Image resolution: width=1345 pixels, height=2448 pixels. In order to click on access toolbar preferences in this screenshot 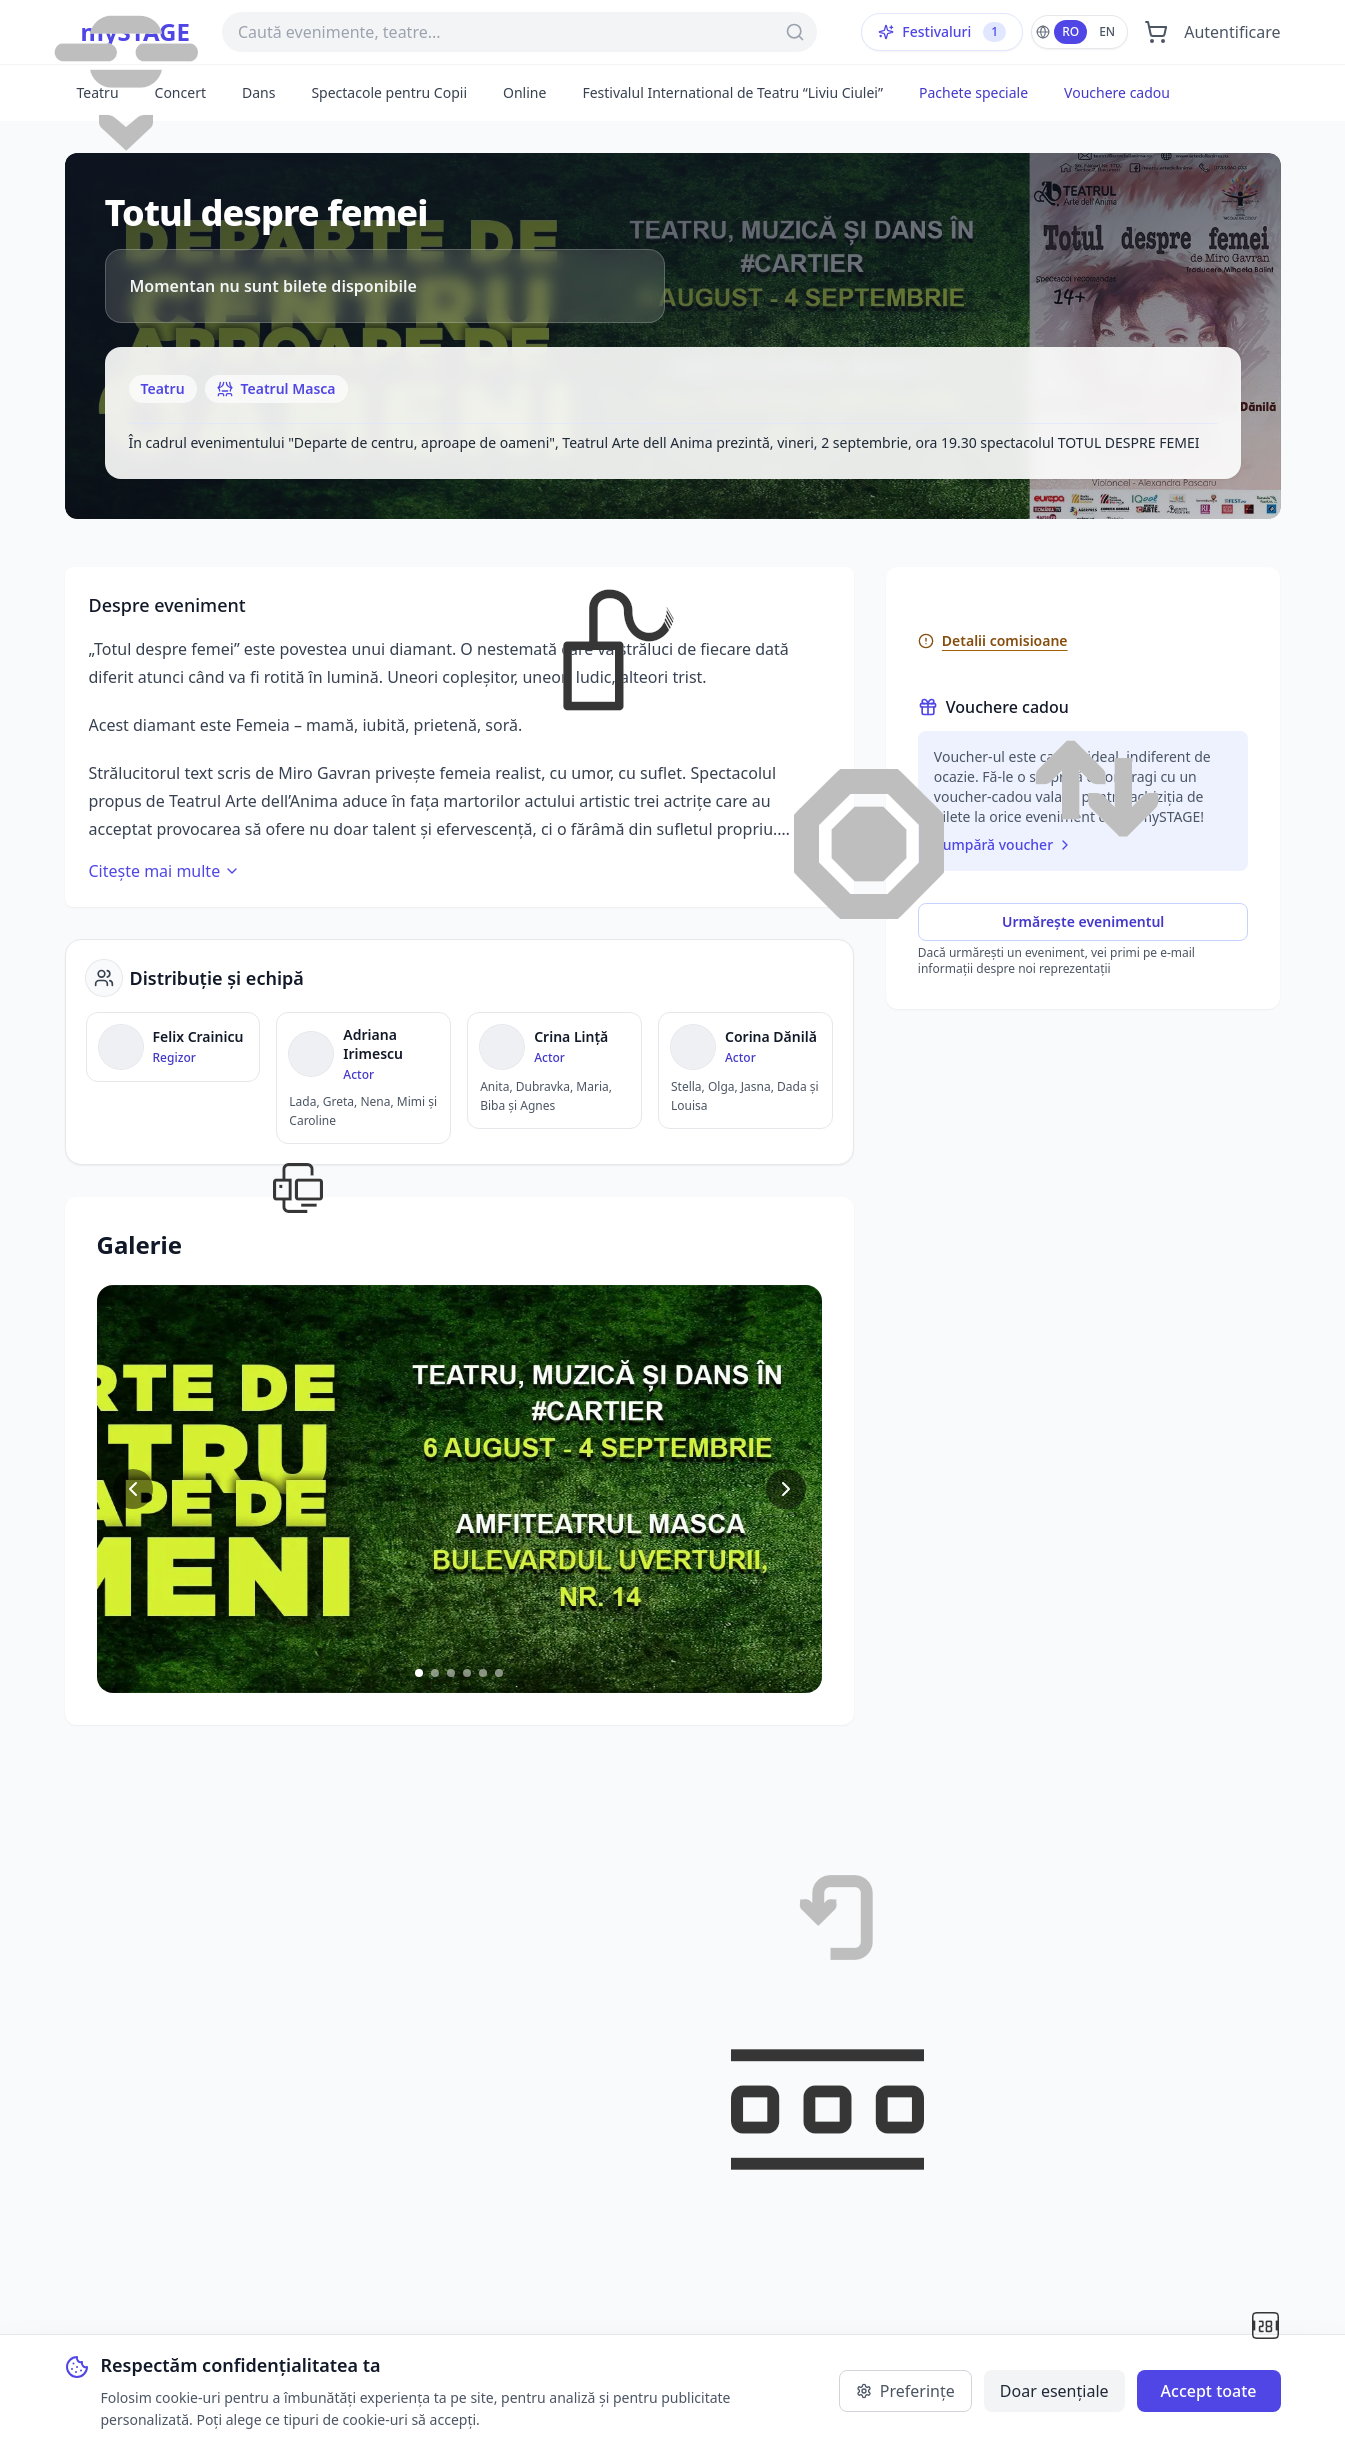, I will do `click(827, 2109)`.